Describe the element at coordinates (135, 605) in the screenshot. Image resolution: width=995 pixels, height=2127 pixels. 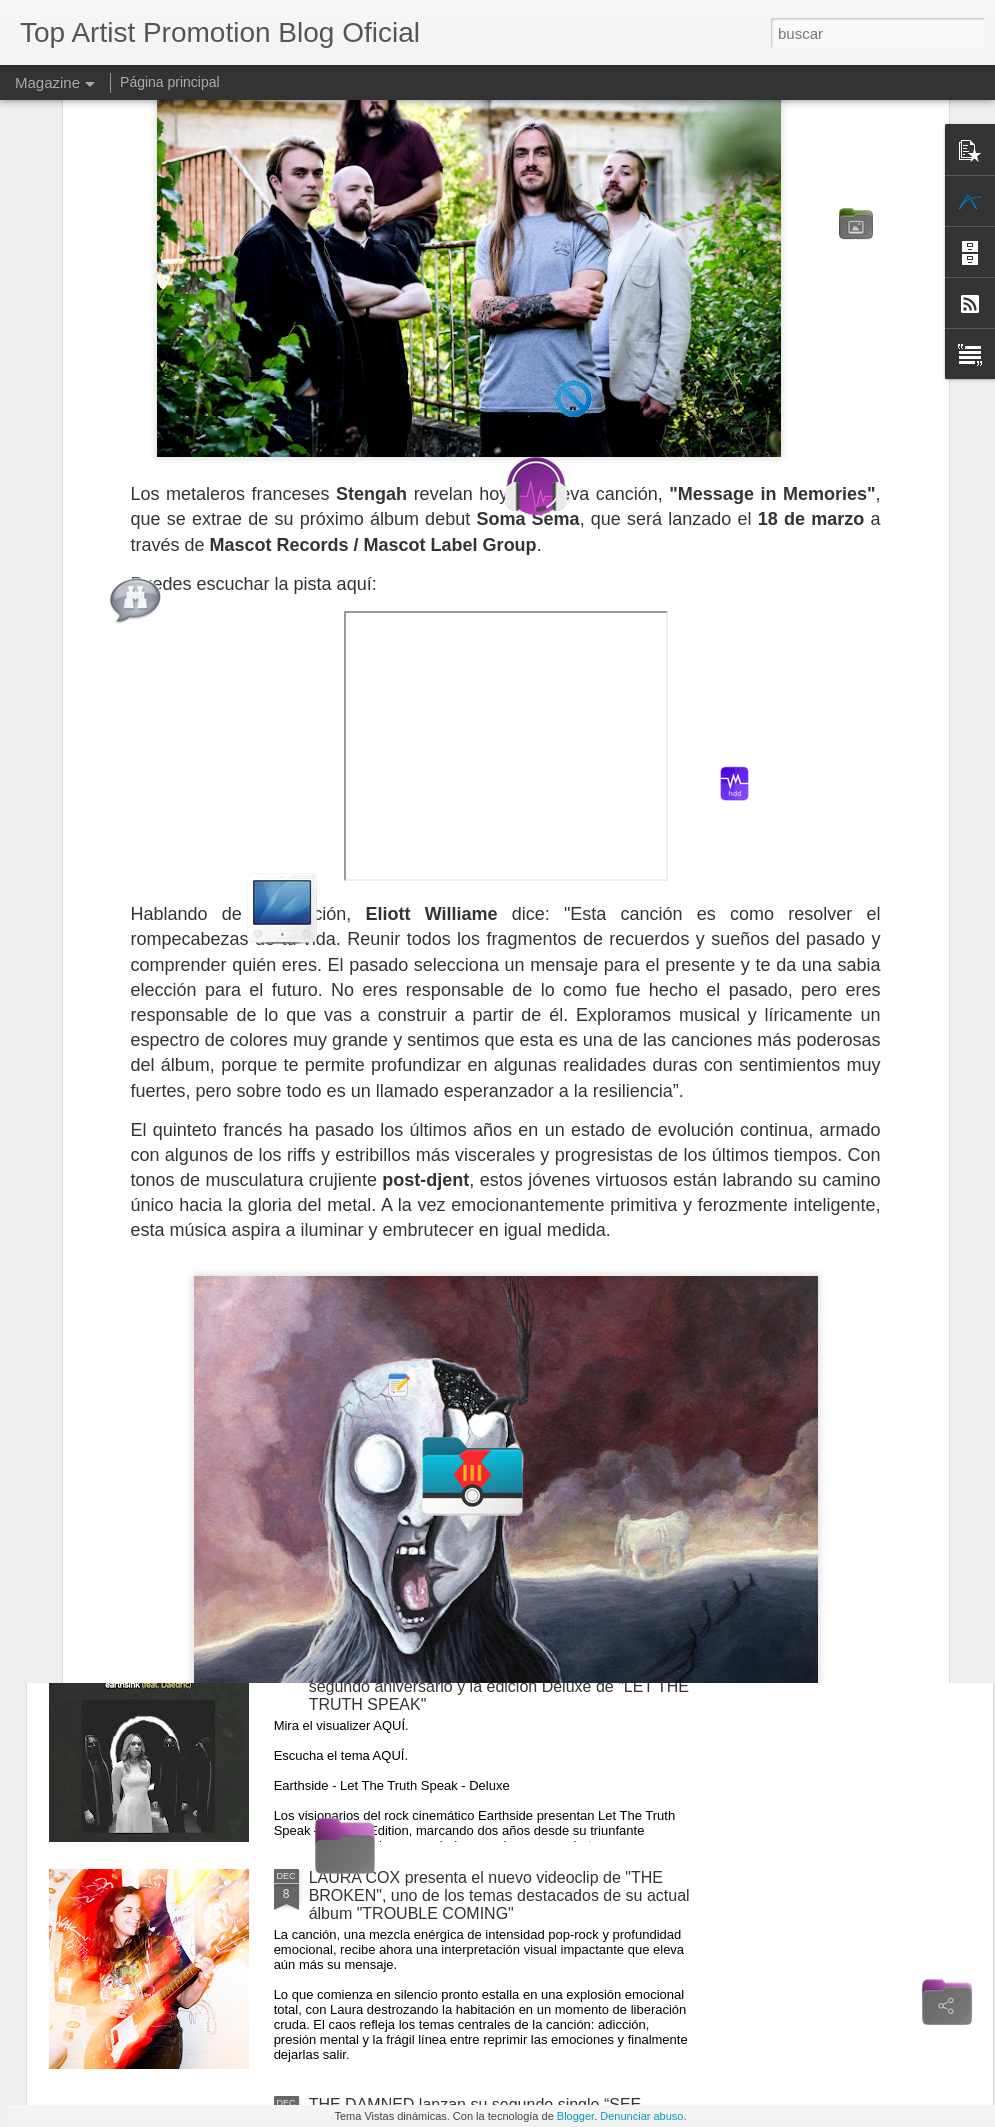
I see `receive a message from a remote desktop administrator` at that location.